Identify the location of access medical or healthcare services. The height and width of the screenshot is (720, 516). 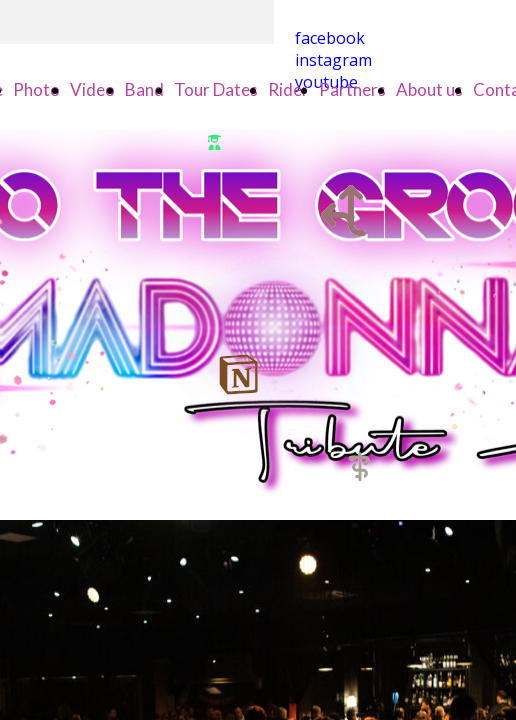
(360, 467).